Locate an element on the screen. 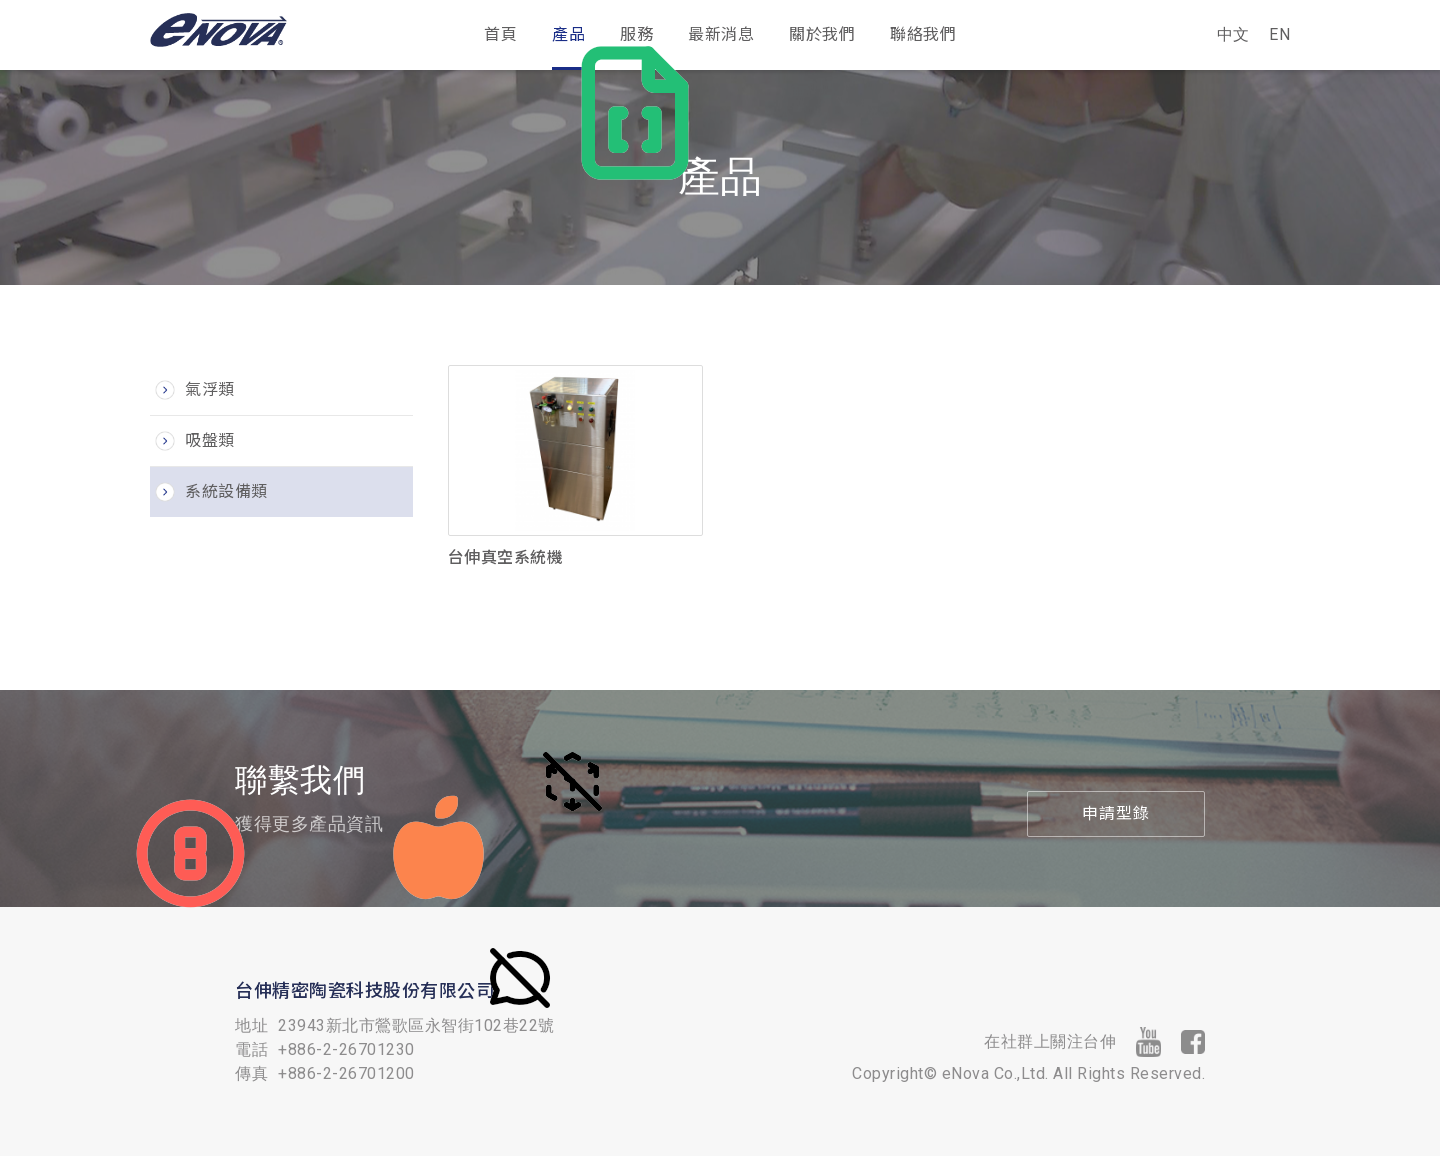 The height and width of the screenshot is (1156, 1440). access health or nutrition tracking features is located at coordinates (438, 847).